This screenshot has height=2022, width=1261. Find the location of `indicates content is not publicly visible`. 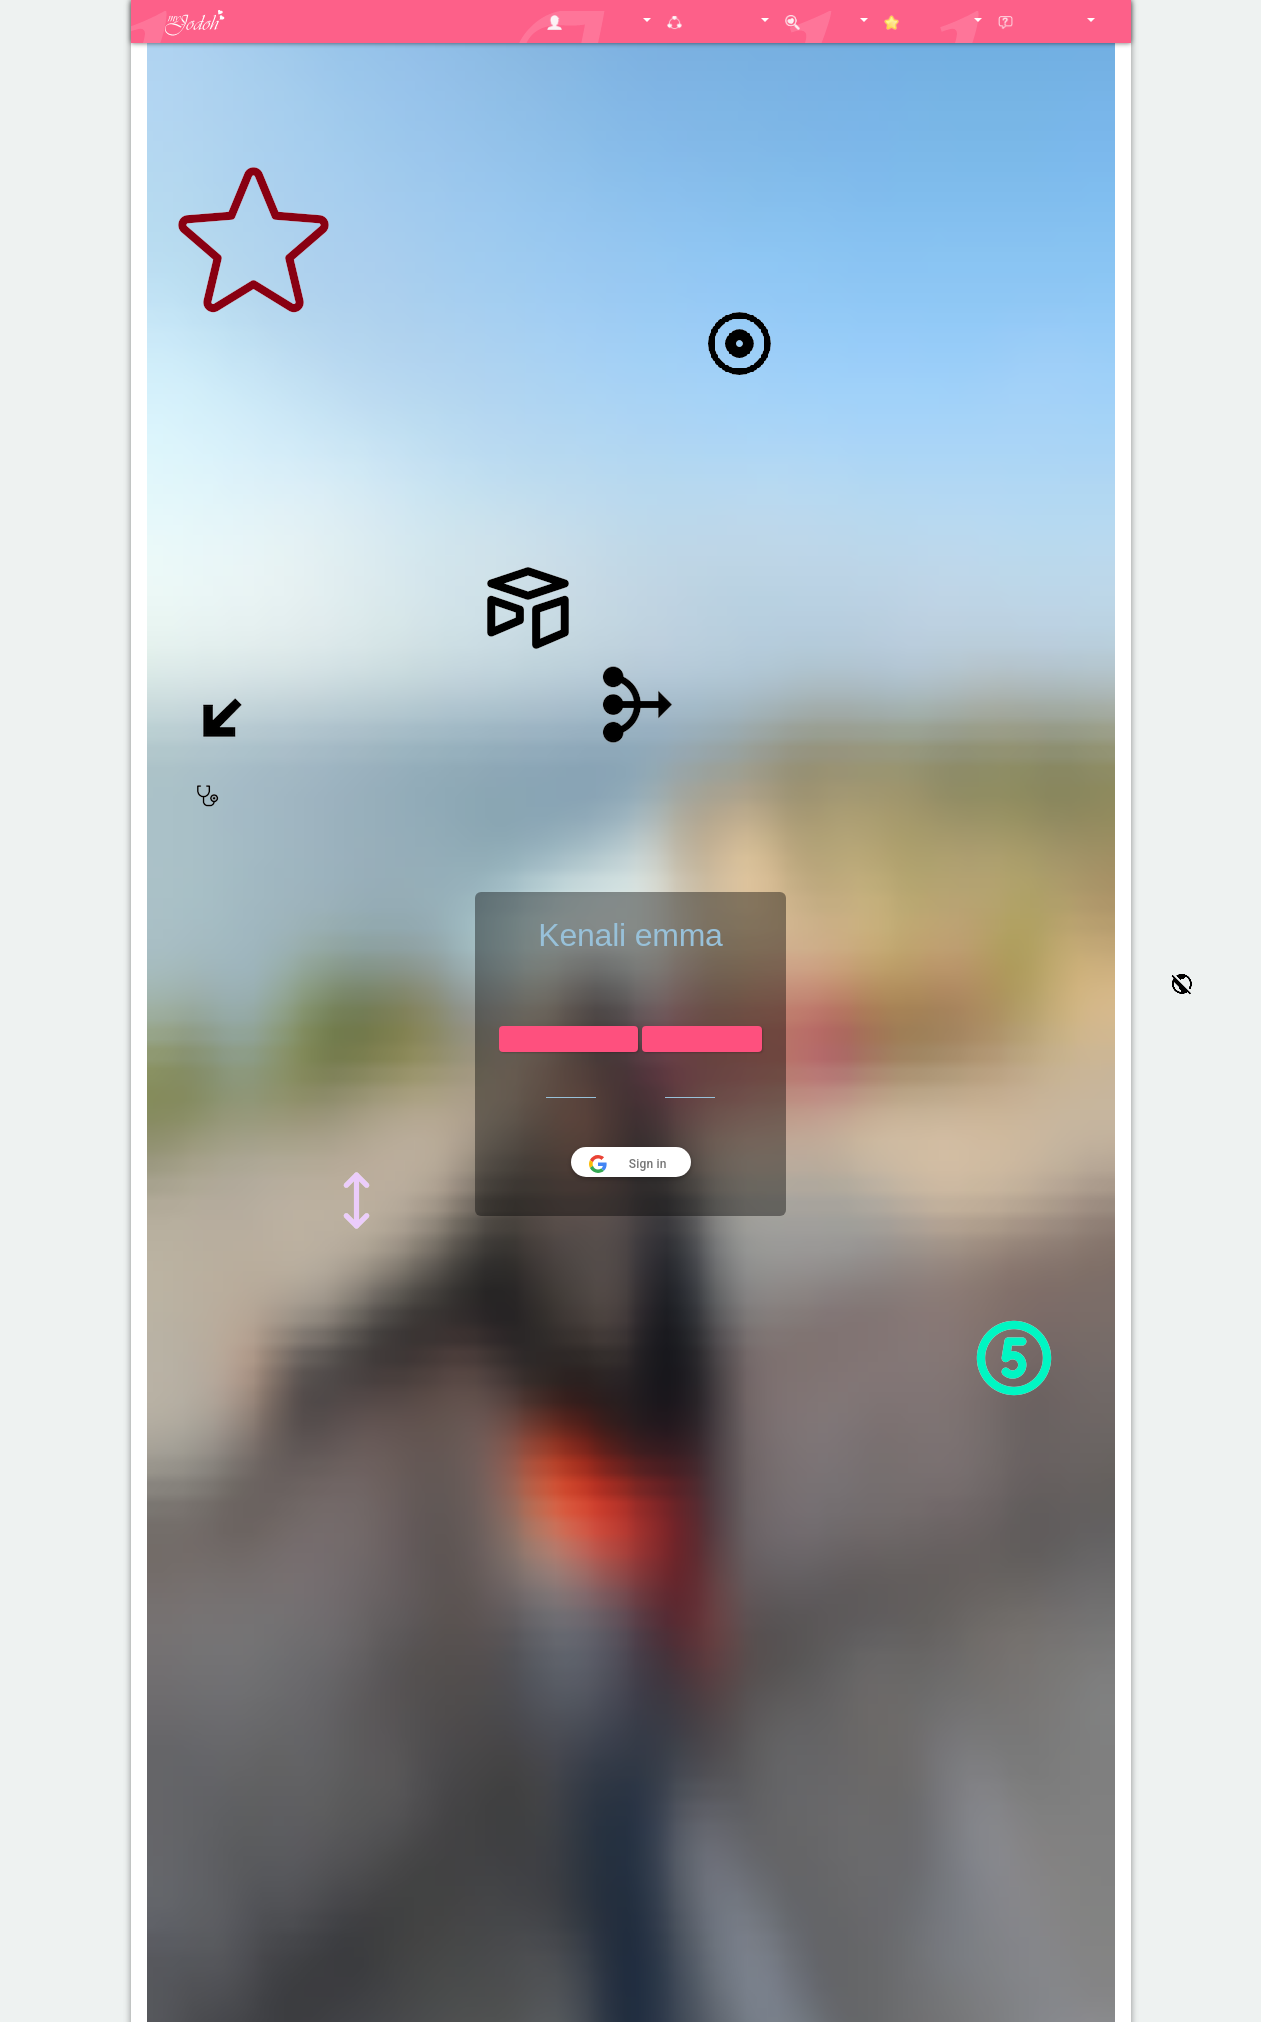

indicates content is not publicly visible is located at coordinates (1182, 984).